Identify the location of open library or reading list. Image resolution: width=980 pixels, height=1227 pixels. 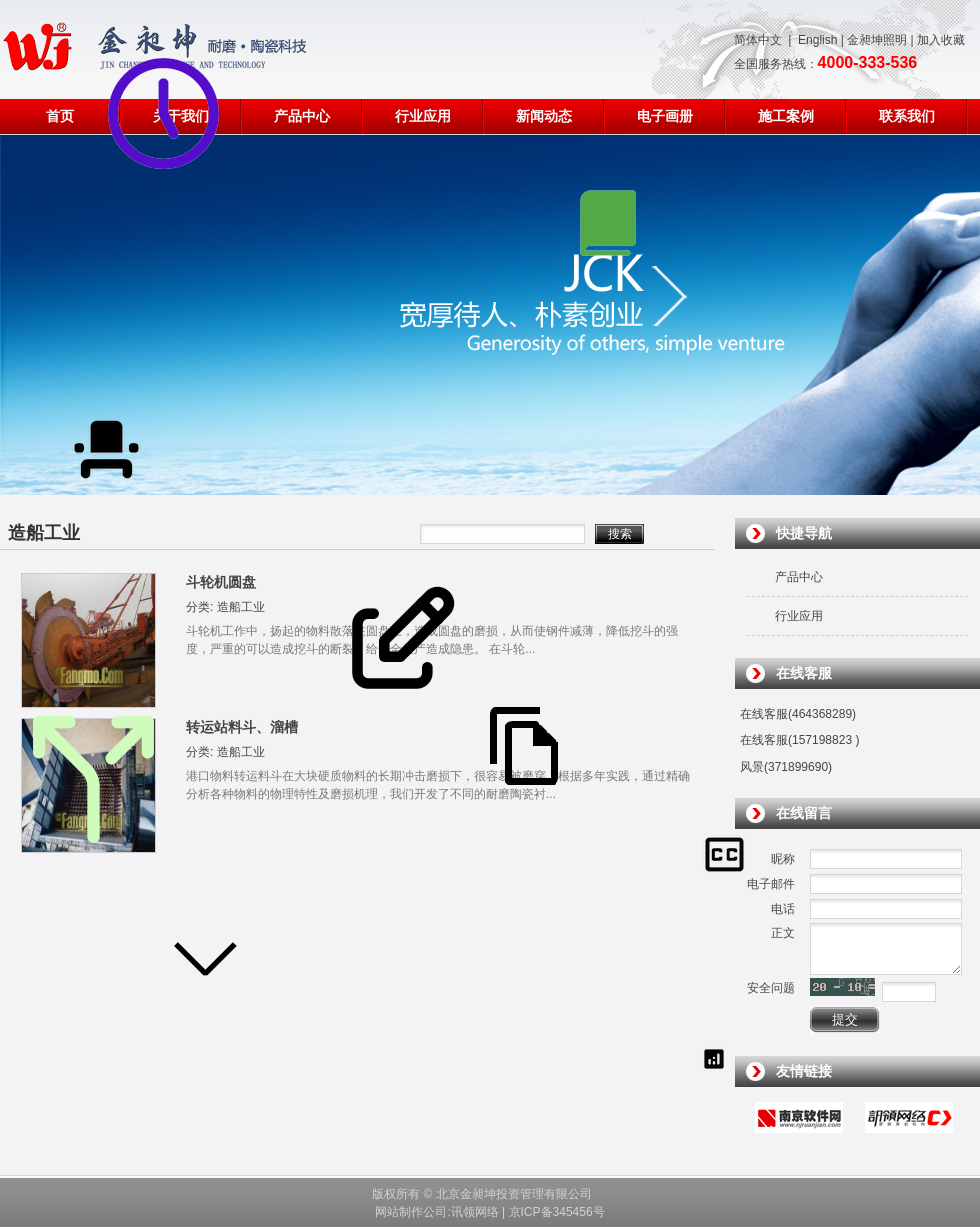
(608, 223).